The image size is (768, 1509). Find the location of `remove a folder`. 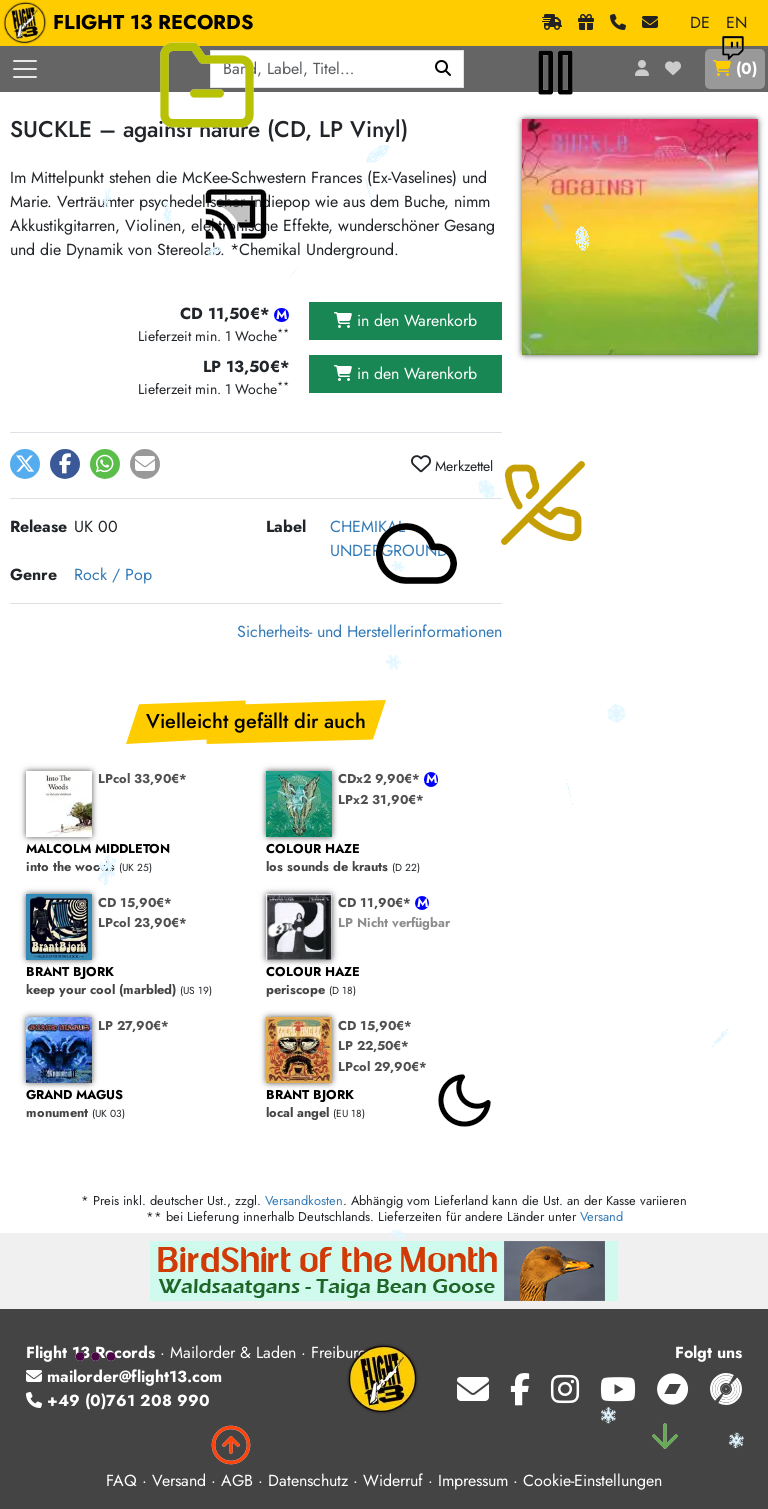

remove a folder is located at coordinates (207, 85).